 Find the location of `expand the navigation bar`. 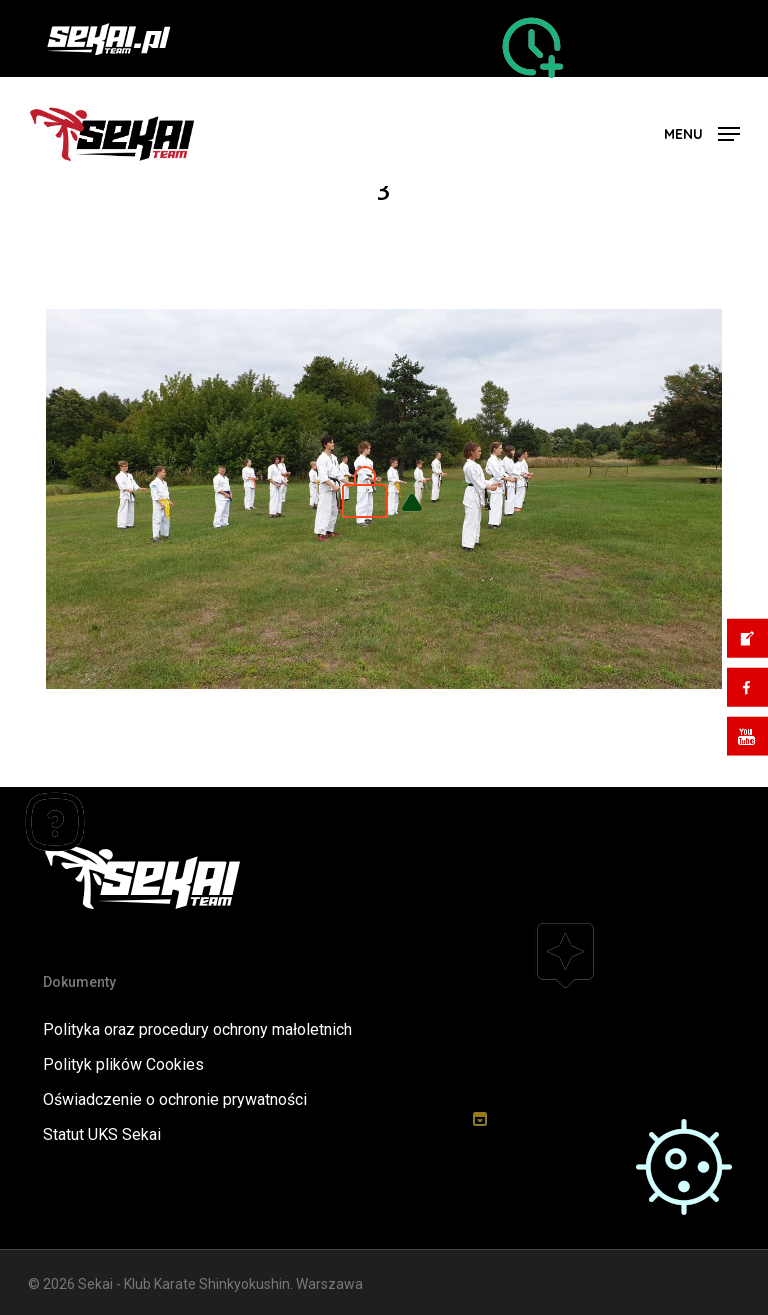

expand the navigation bar is located at coordinates (480, 1119).